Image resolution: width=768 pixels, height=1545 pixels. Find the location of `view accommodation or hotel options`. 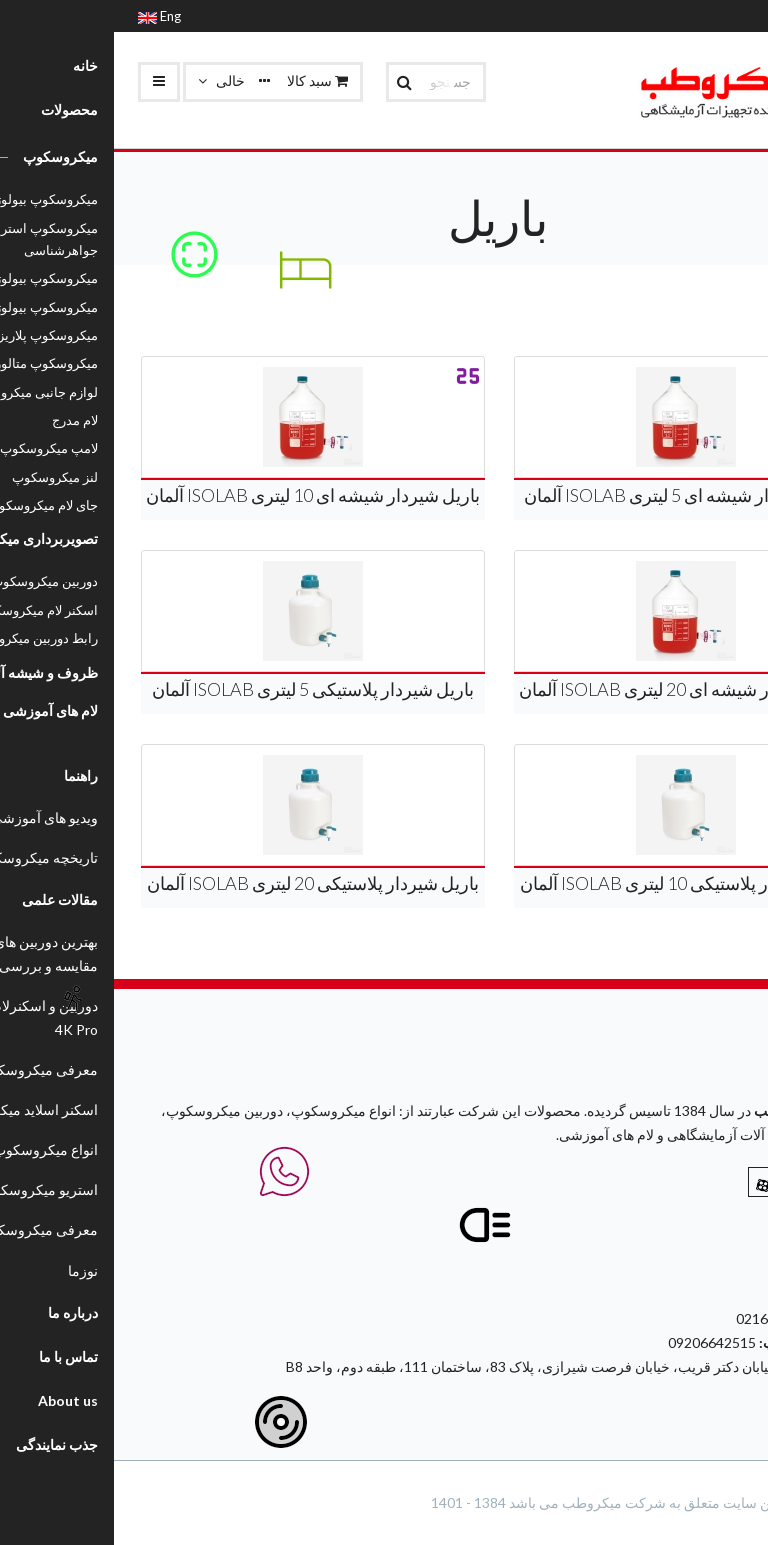

view accommodation or hotel options is located at coordinates (304, 270).